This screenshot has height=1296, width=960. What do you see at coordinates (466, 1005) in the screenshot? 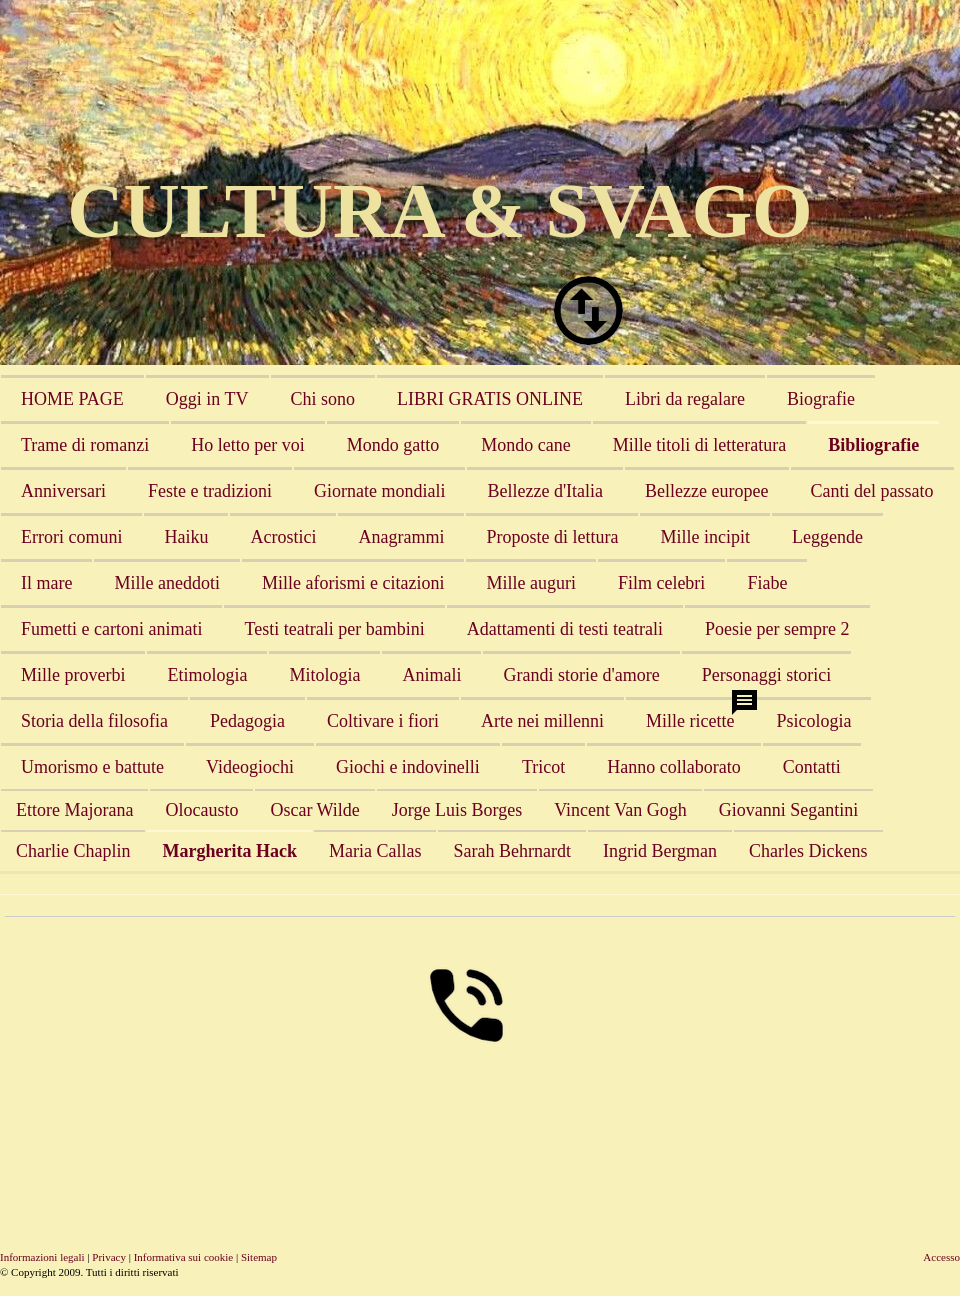
I see `indicates an active phone call in progress` at bounding box center [466, 1005].